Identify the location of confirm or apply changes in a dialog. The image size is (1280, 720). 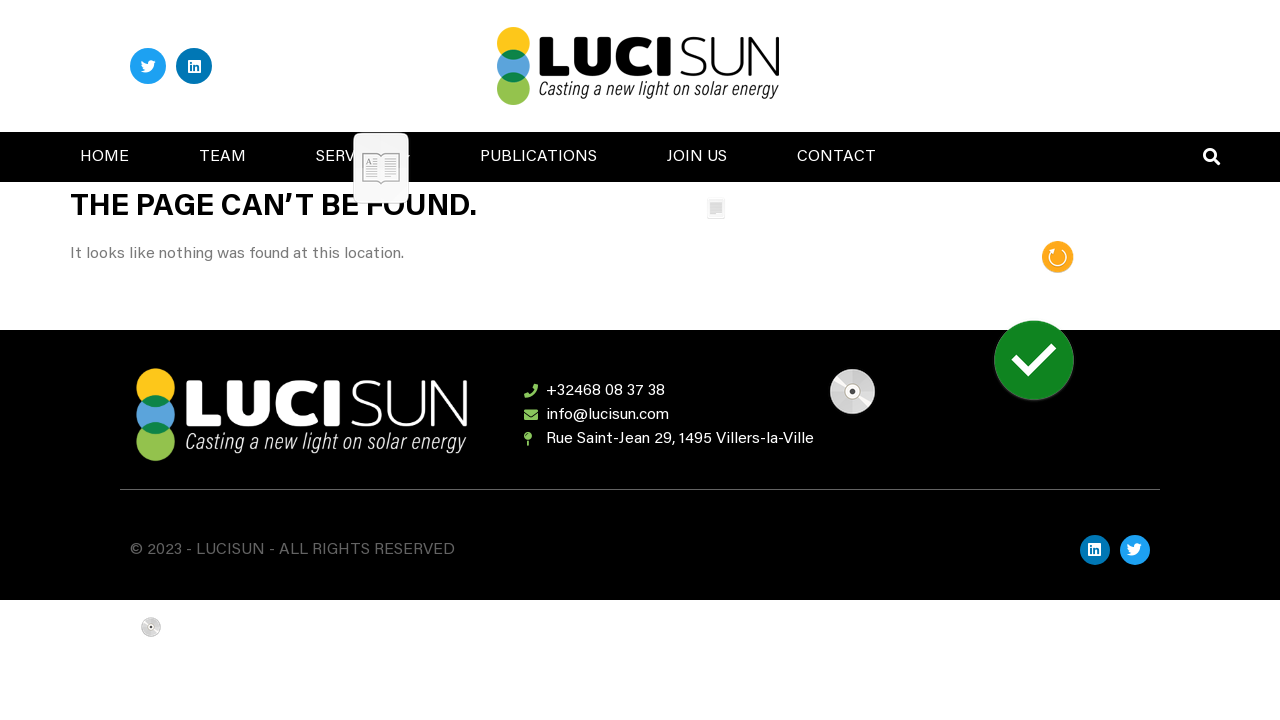
(1034, 360).